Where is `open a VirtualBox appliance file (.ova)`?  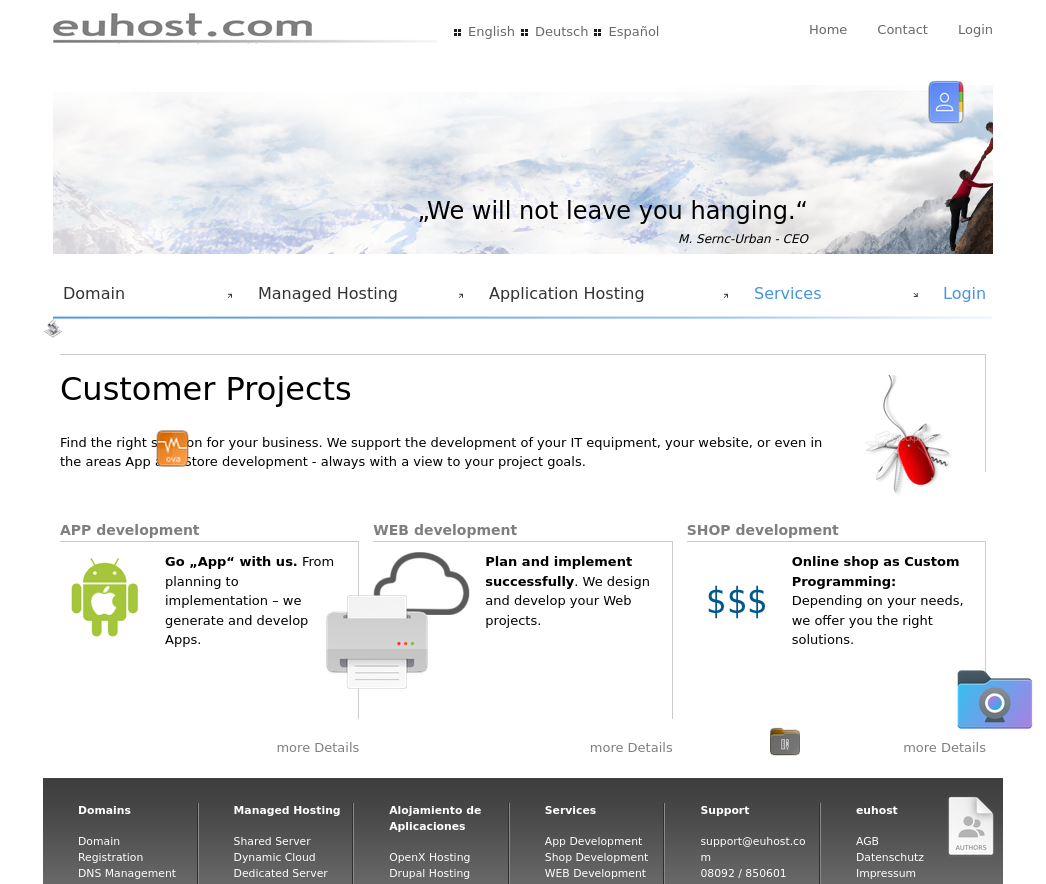
open a VirtualBox appliance file (.ova) is located at coordinates (172, 448).